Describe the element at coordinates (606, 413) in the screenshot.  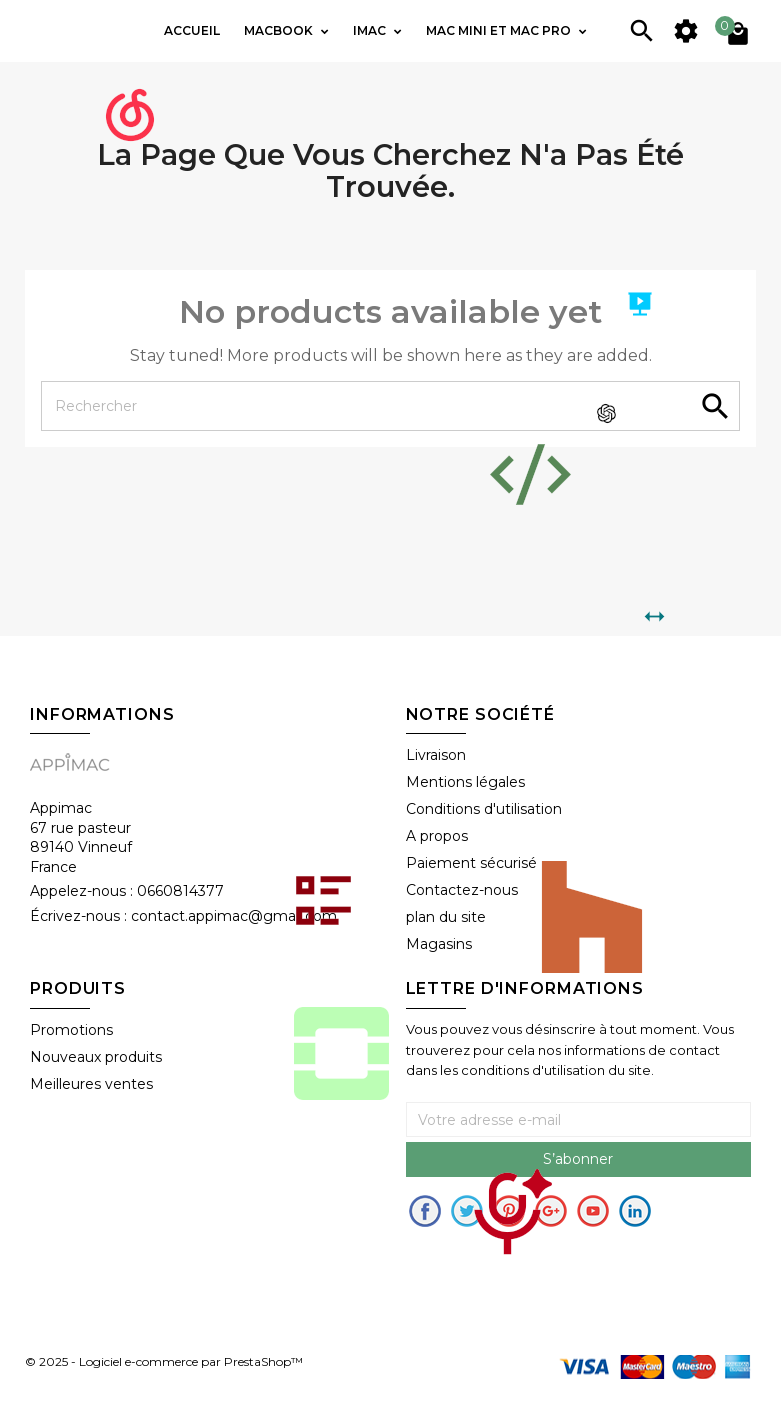
I see `open OpenAI or ChatGPT app` at that location.